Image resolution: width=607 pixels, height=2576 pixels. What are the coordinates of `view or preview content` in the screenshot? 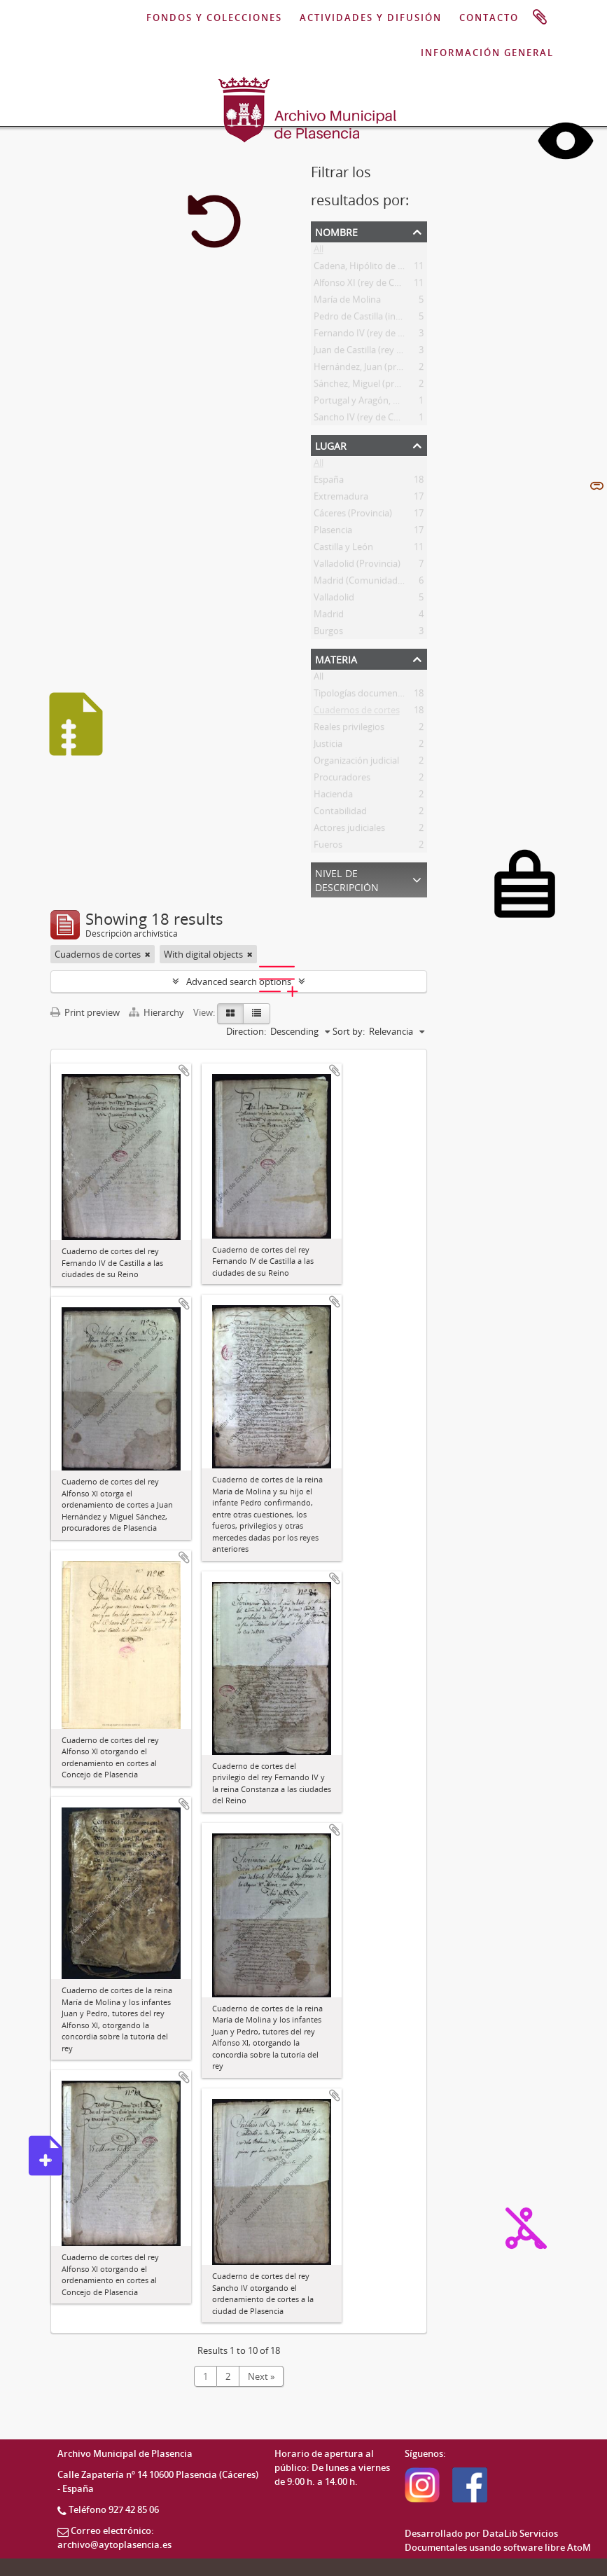 It's located at (566, 141).